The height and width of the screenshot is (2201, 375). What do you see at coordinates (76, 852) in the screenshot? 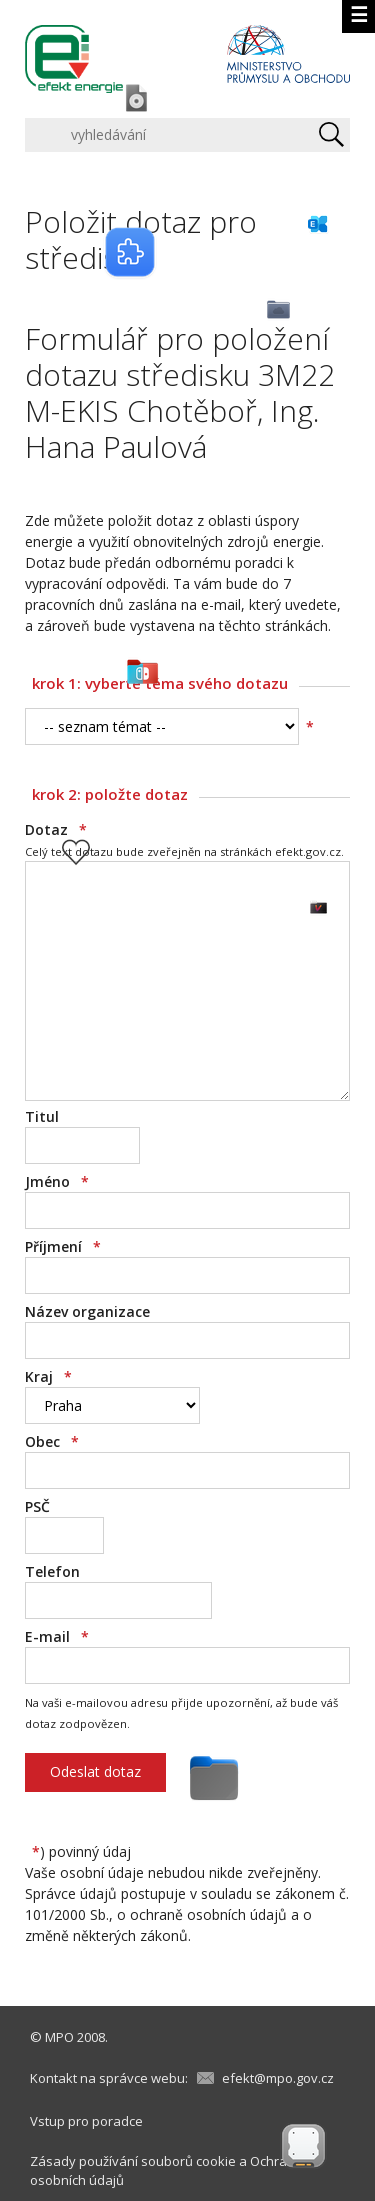
I see `view community or social applications` at bounding box center [76, 852].